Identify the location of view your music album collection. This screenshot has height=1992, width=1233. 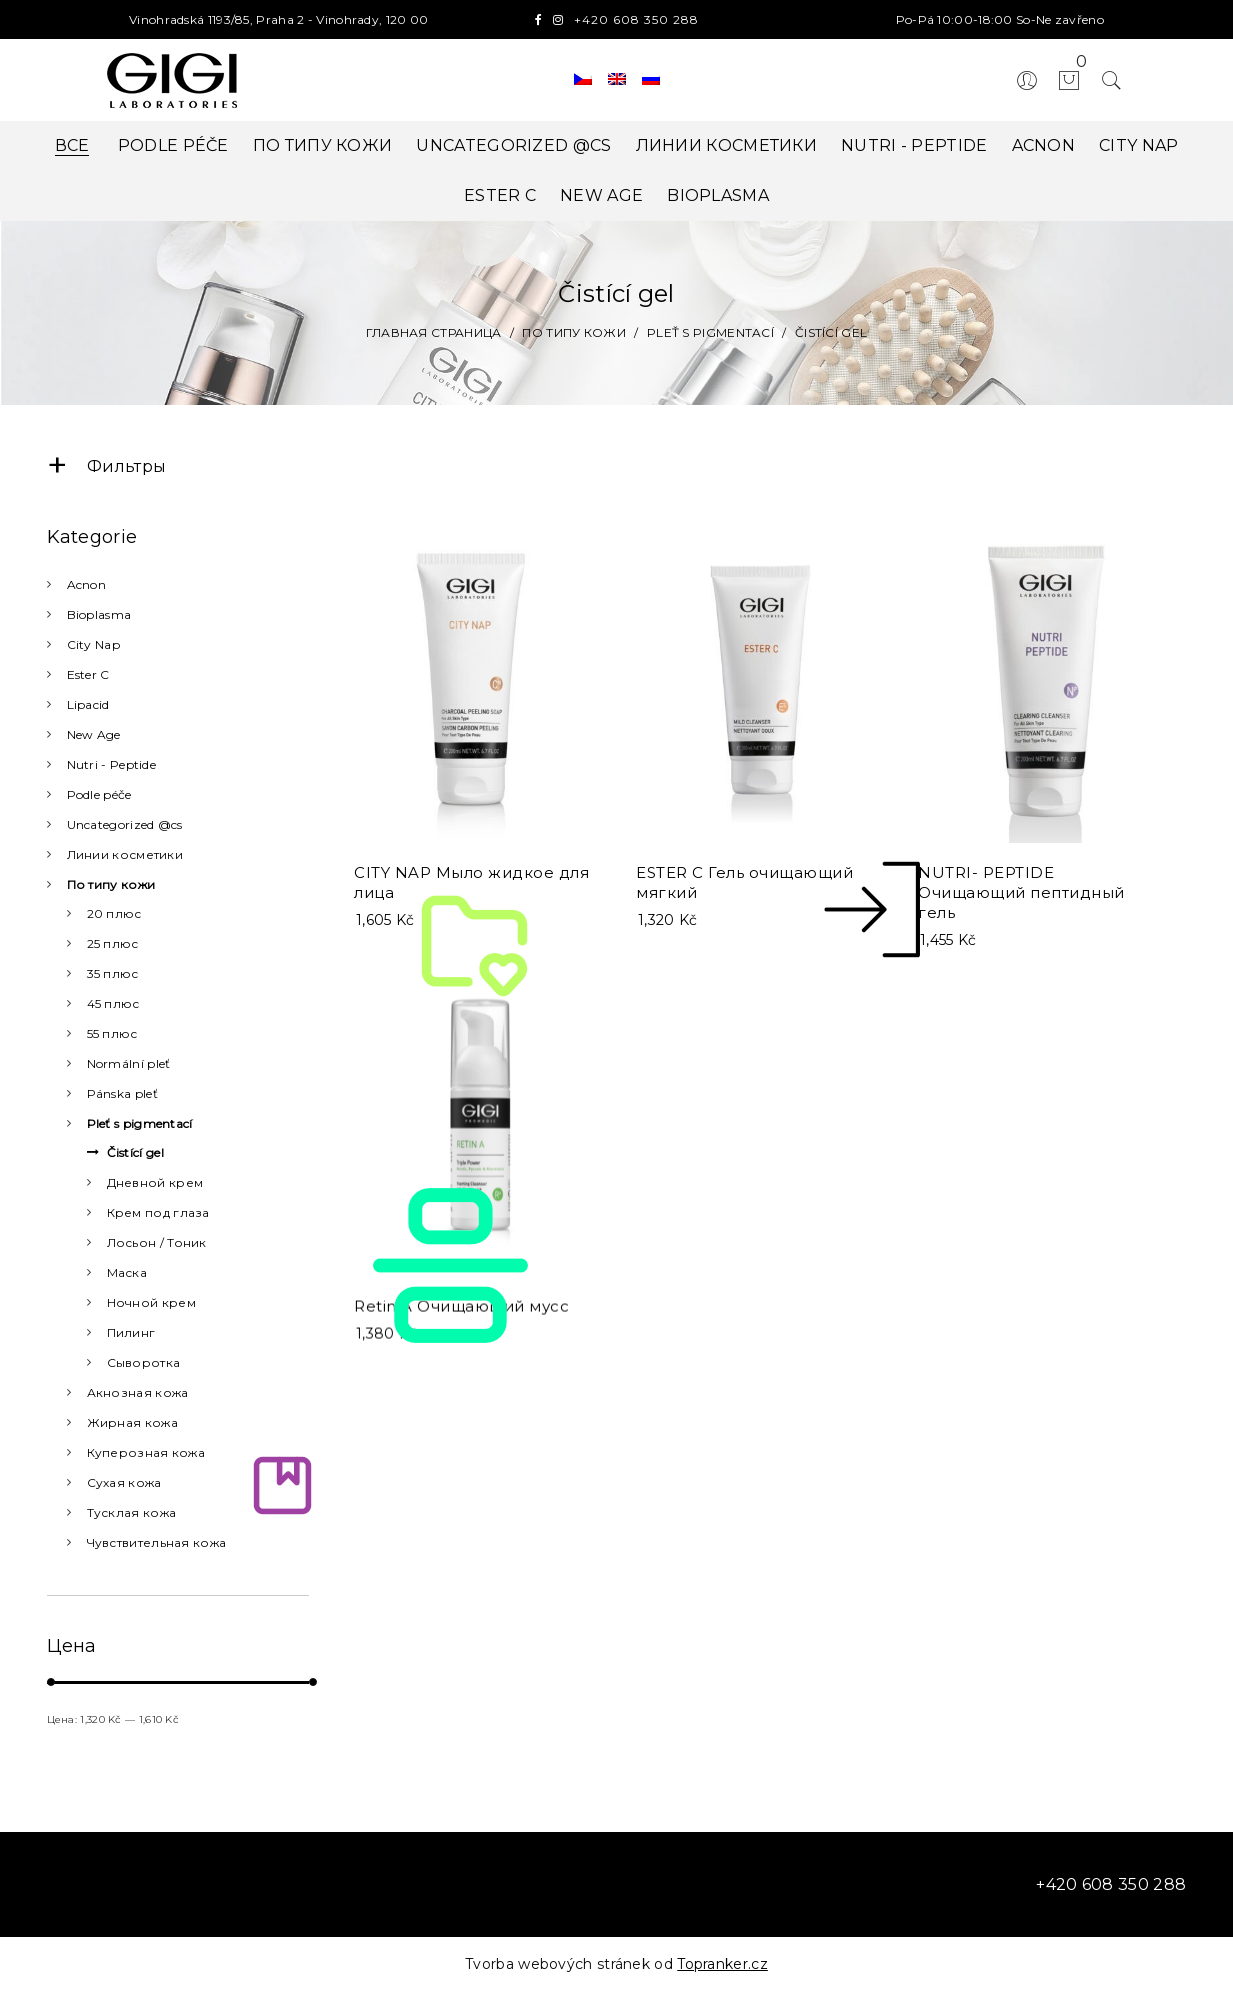
(282, 1485).